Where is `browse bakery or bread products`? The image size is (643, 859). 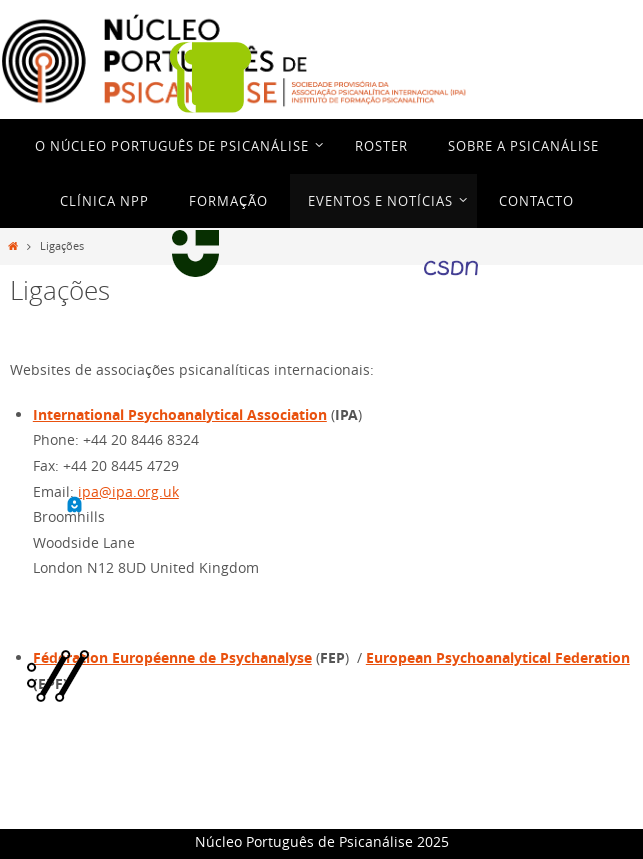 browse bakery or bread products is located at coordinates (210, 75).